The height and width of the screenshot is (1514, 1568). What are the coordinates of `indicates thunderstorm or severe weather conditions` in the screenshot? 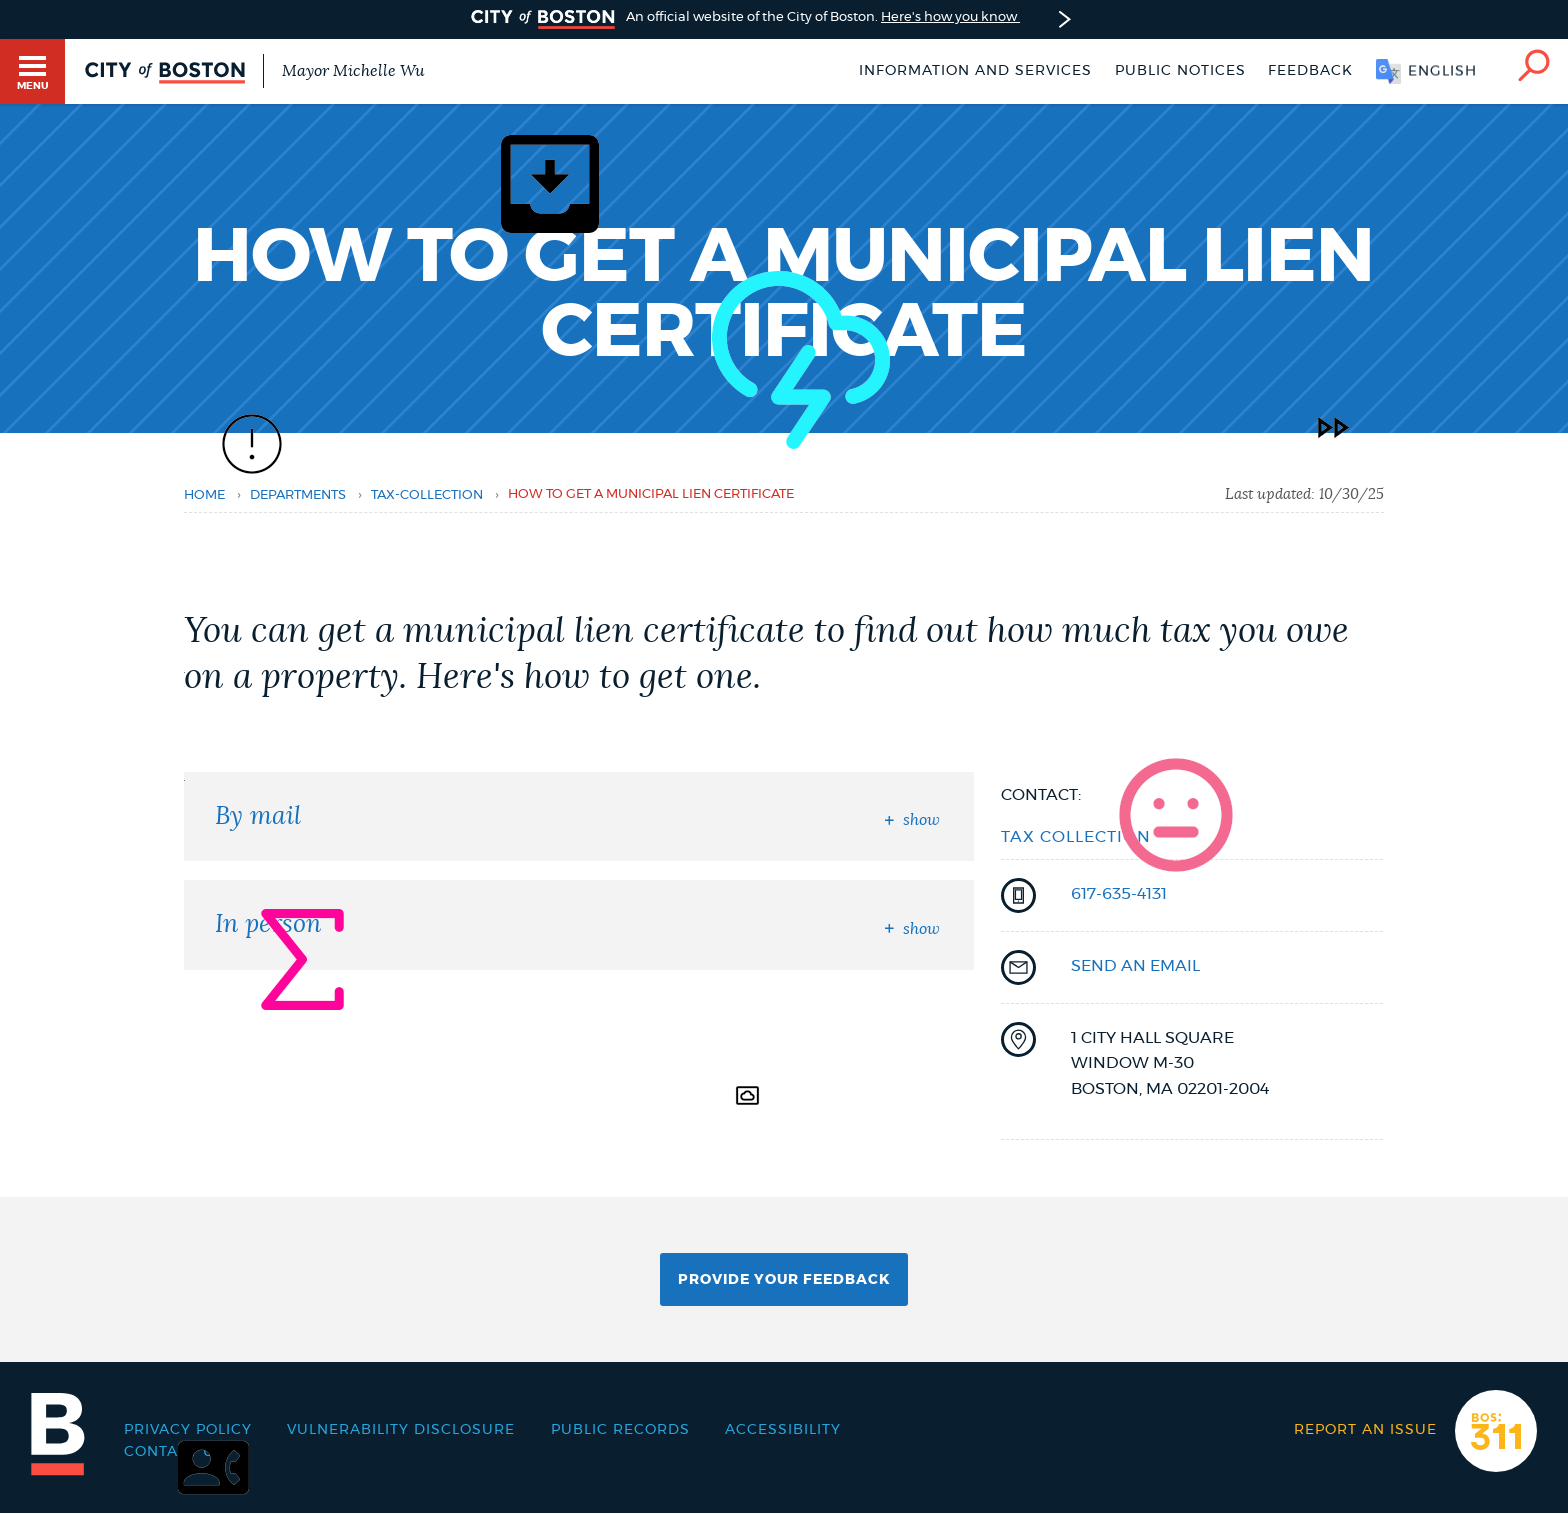 It's located at (801, 360).